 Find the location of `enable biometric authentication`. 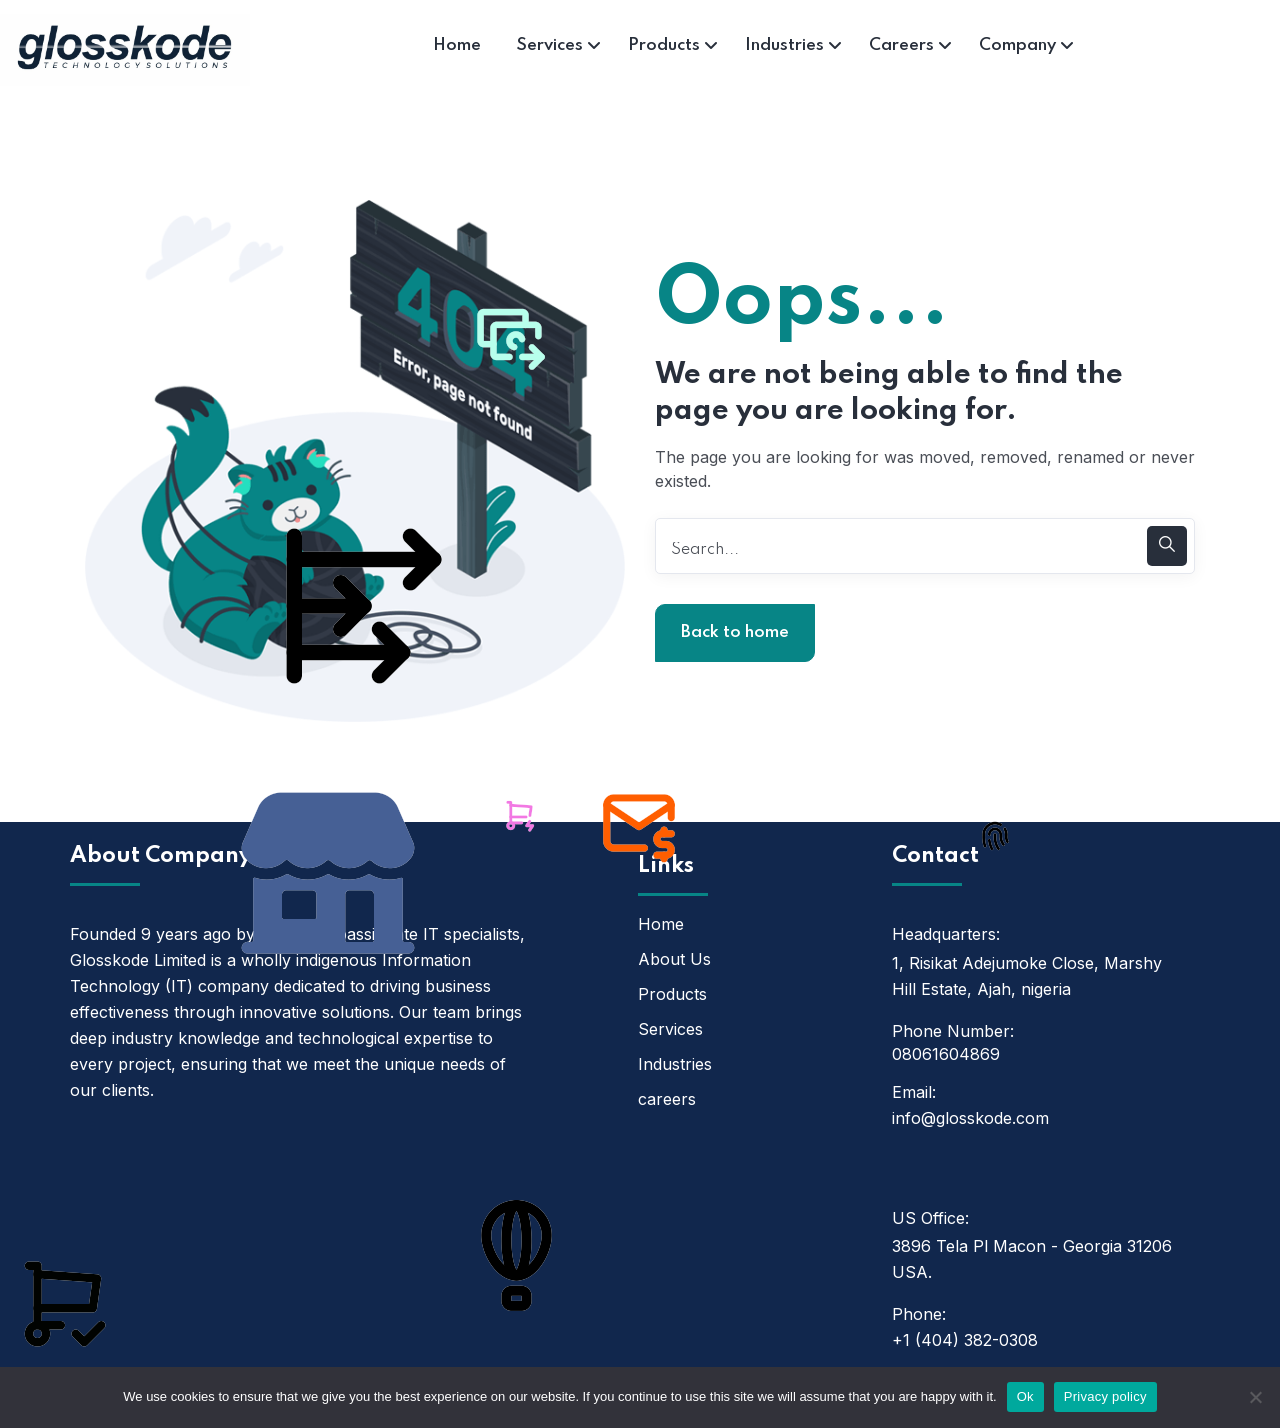

enable biometric authentication is located at coordinates (995, 836).